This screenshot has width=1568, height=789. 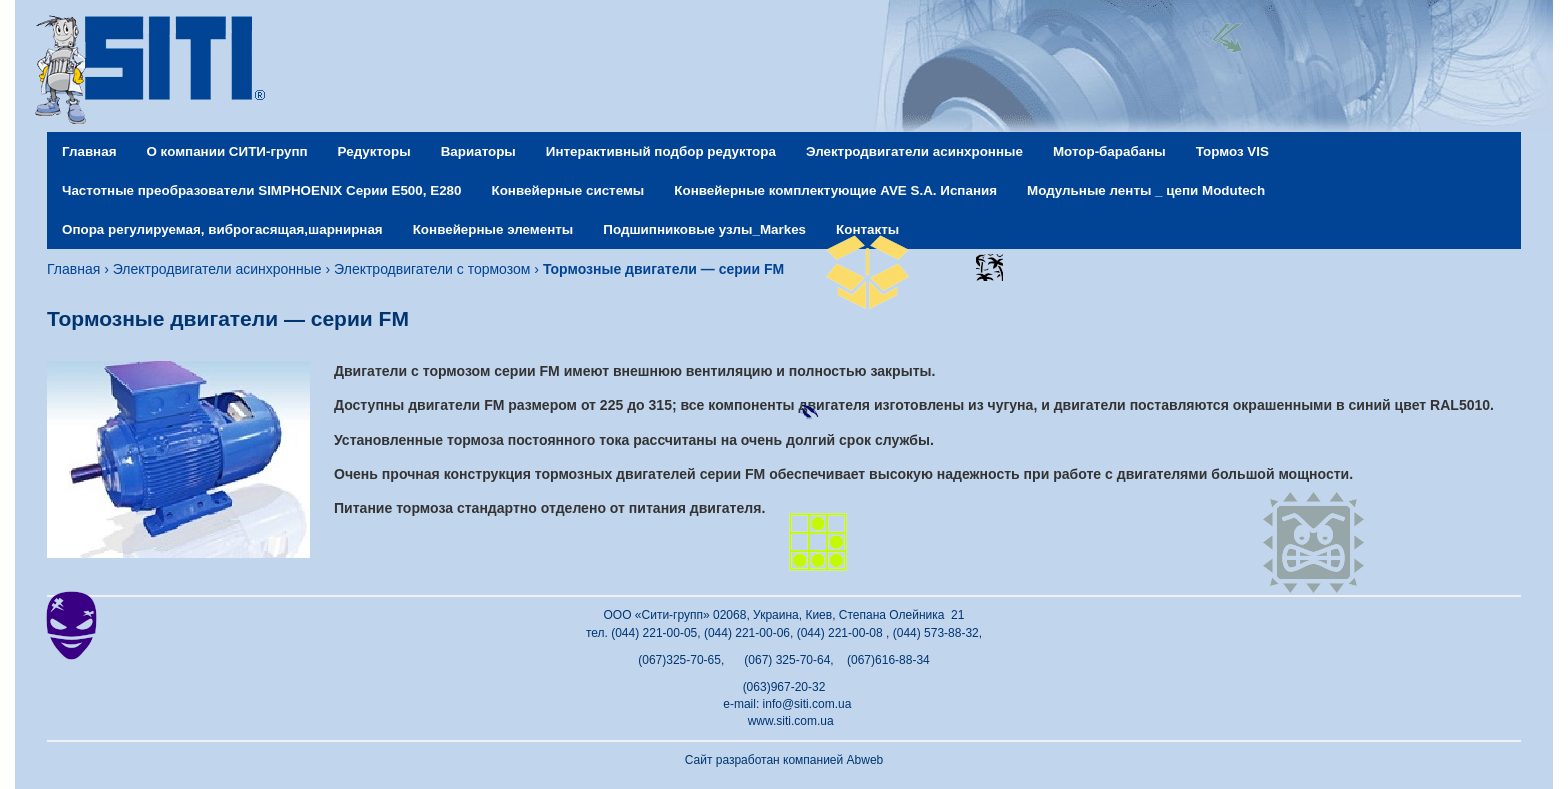 What do you see at coordinates (810, 412) in the screenshot?
I see `anteater character or avatar icon` at bounding box center [810, 412].